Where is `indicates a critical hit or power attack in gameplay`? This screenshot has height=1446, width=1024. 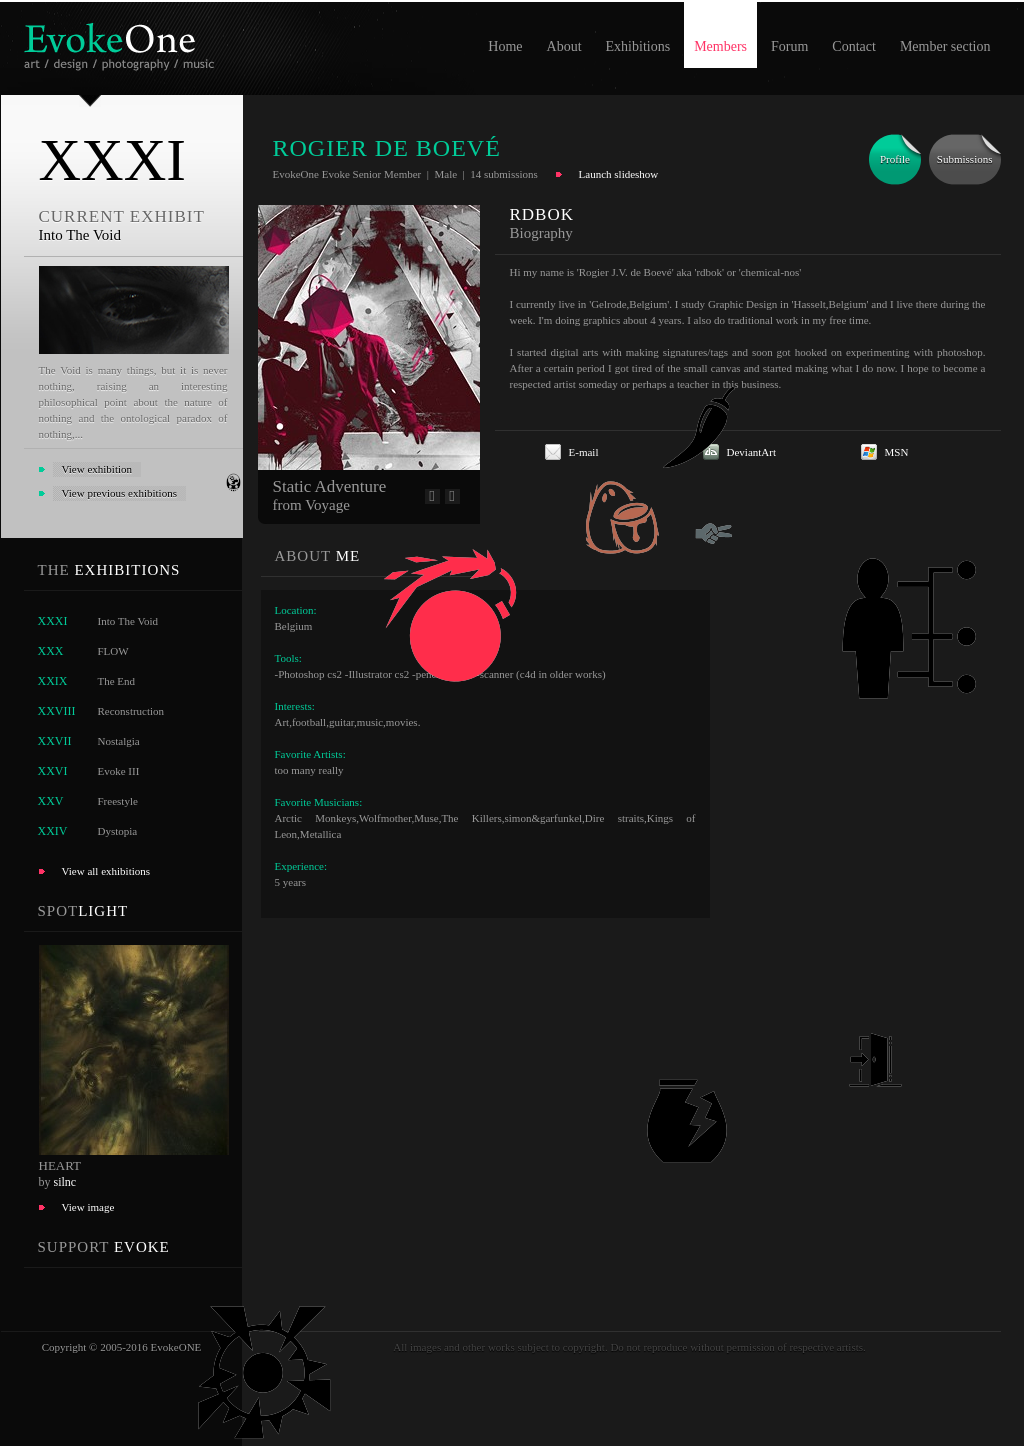
indicates a critical hit or power attack in gameplay is located at coordinates (264, 1372).